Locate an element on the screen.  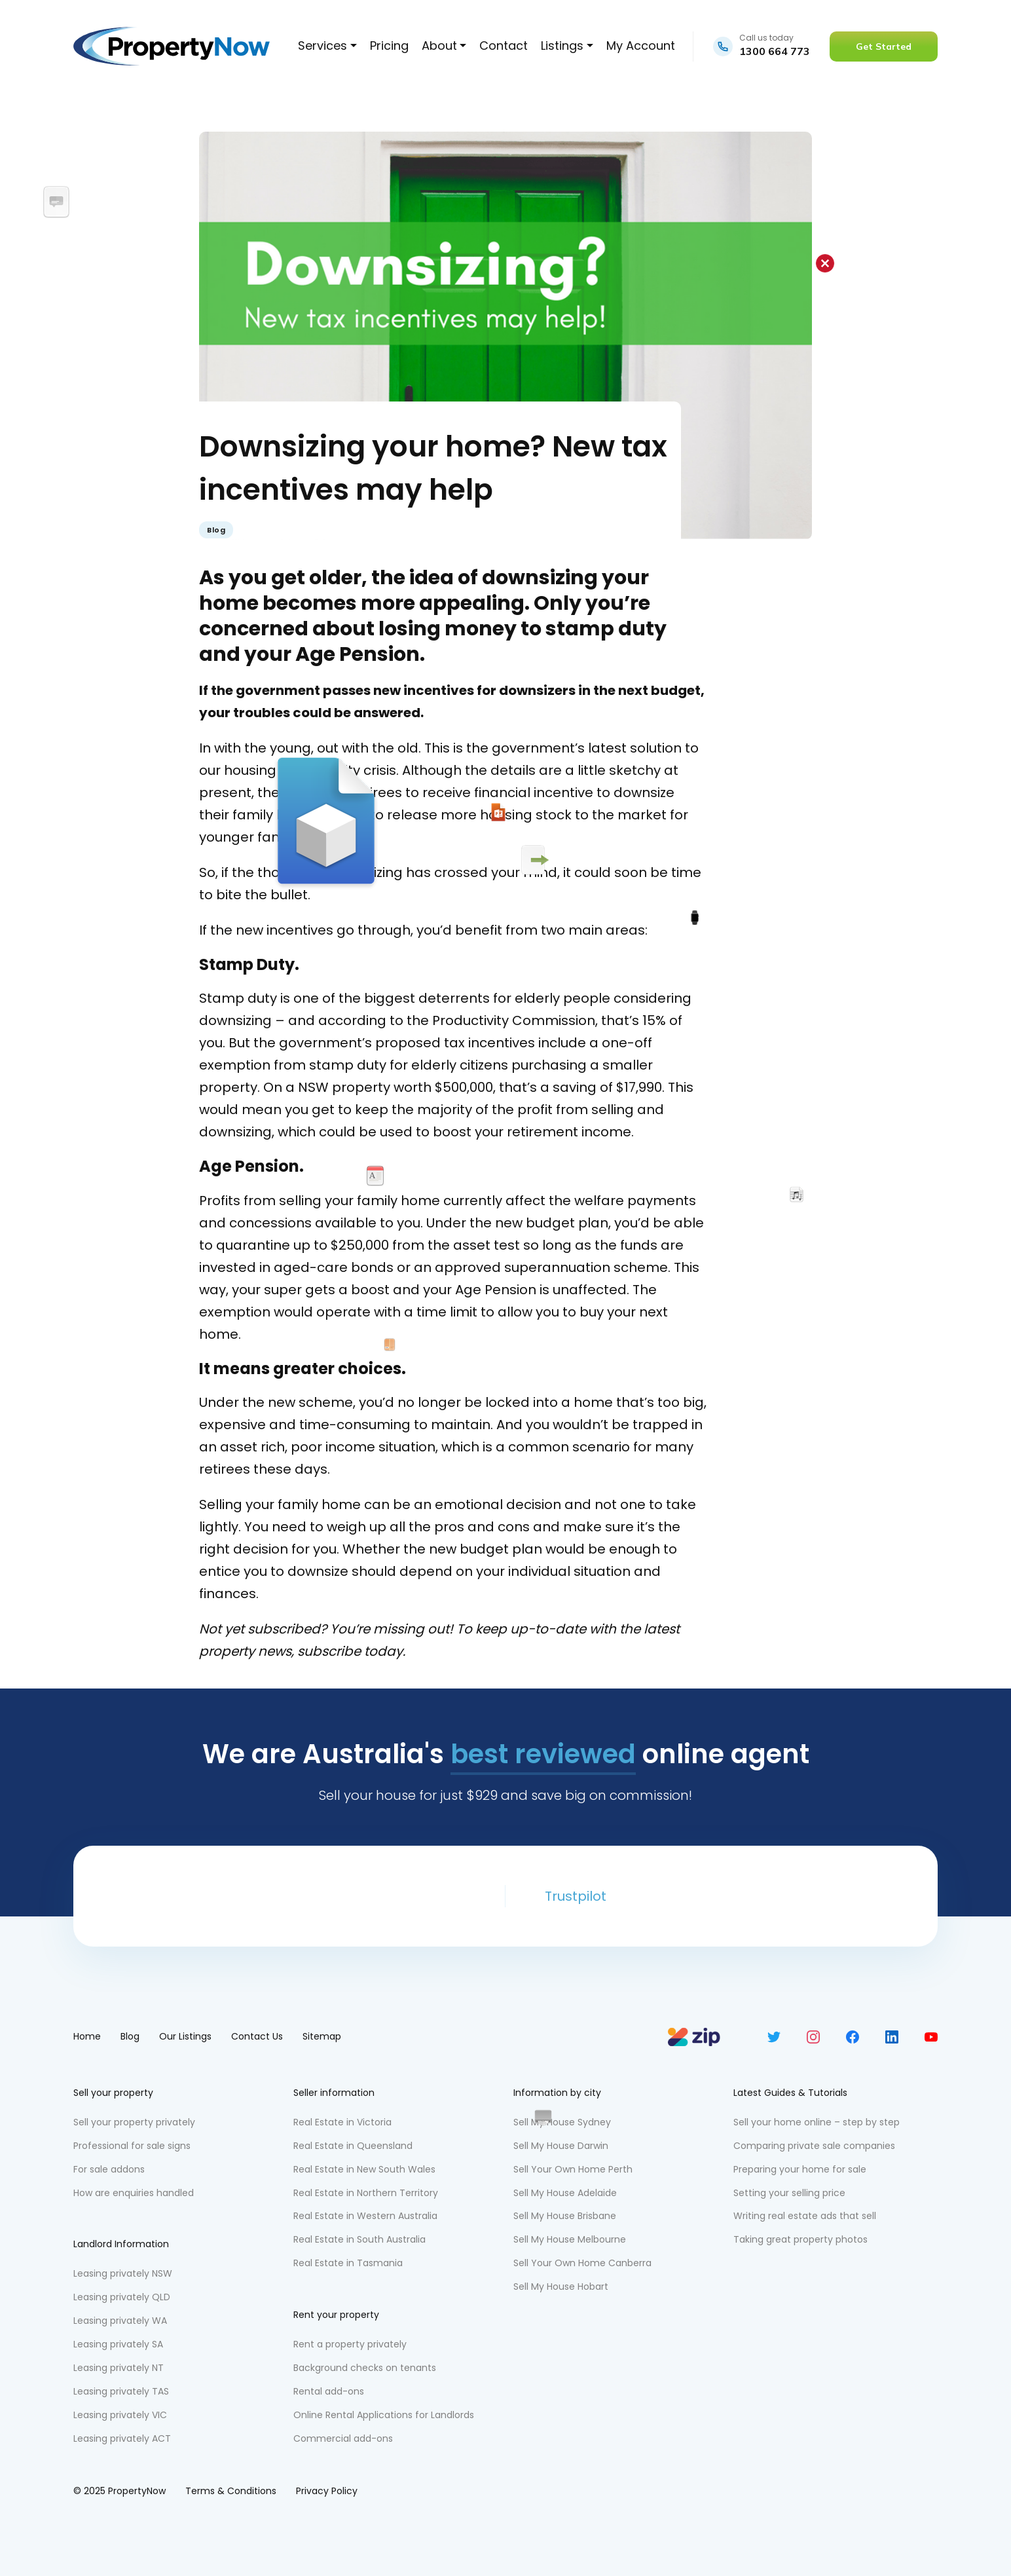
a flatpak application package file is located at coordinates (326, 821).